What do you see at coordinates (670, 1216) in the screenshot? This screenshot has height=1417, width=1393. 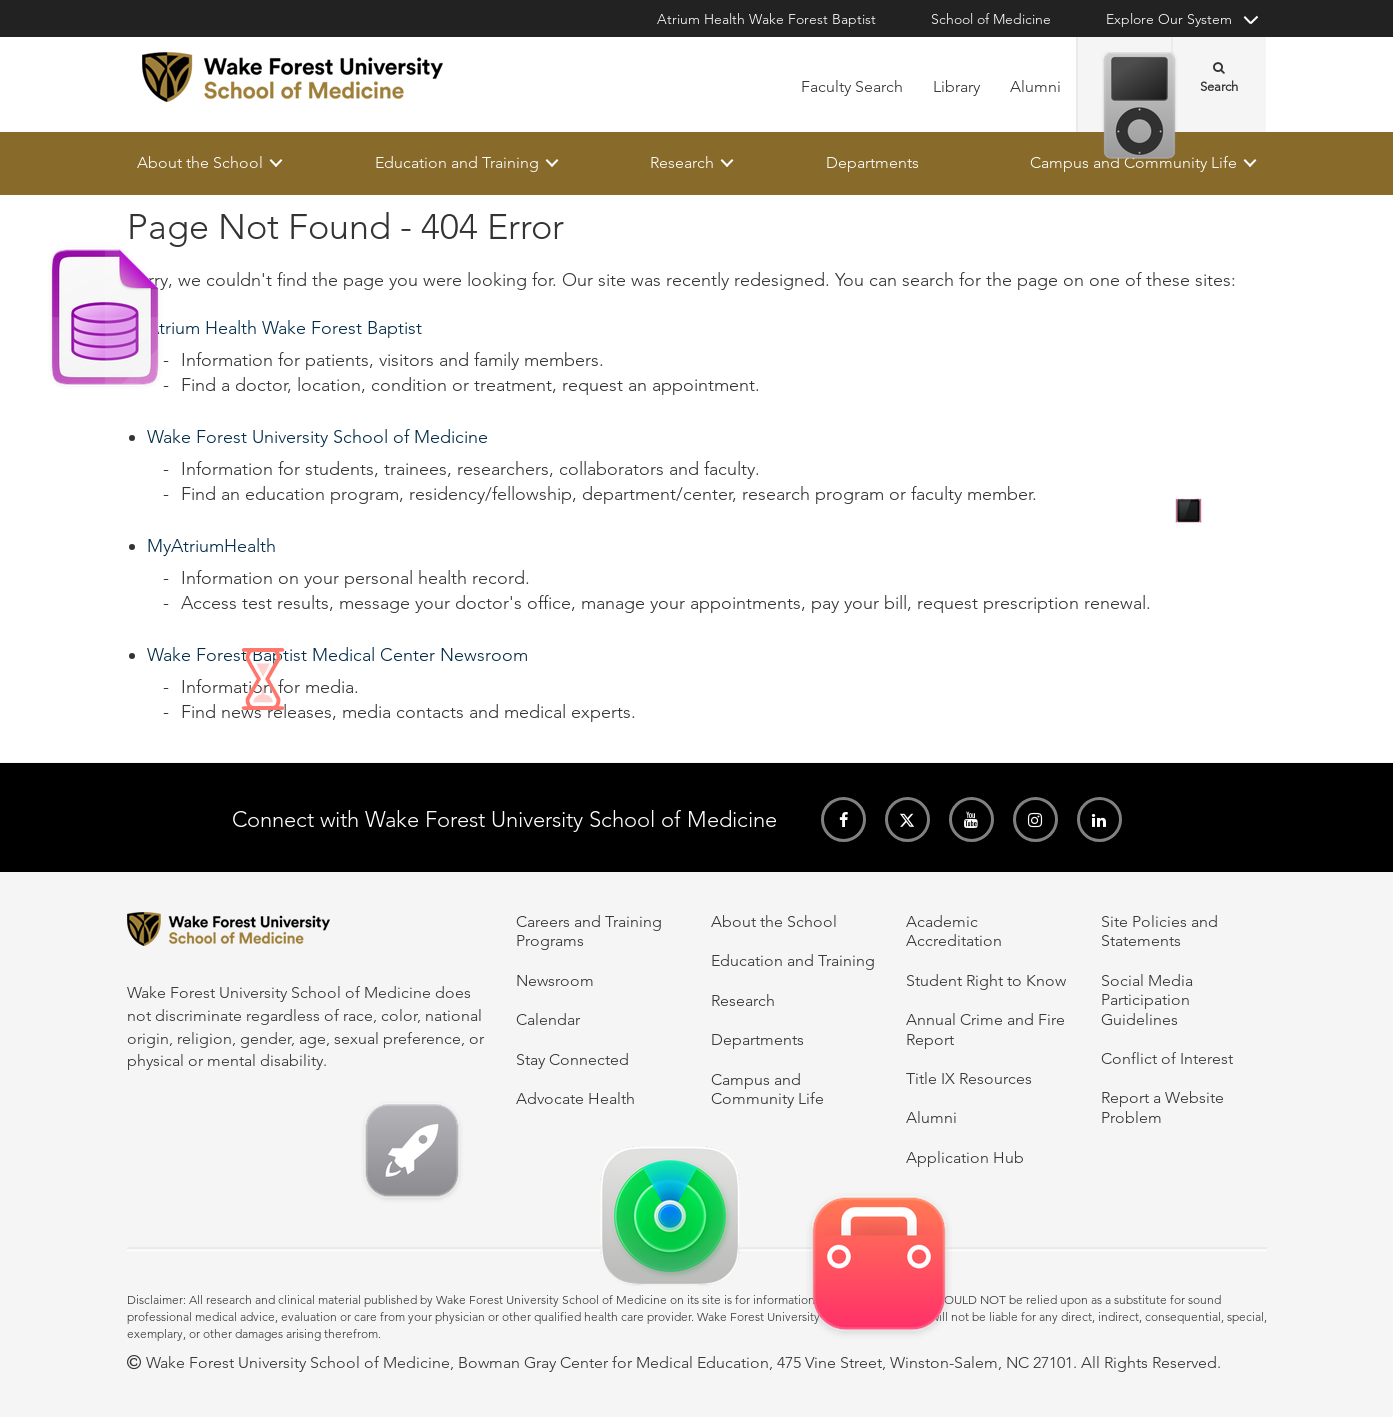 I see `open Find My app to locate devices or people` at bounding box center [670, 1216].